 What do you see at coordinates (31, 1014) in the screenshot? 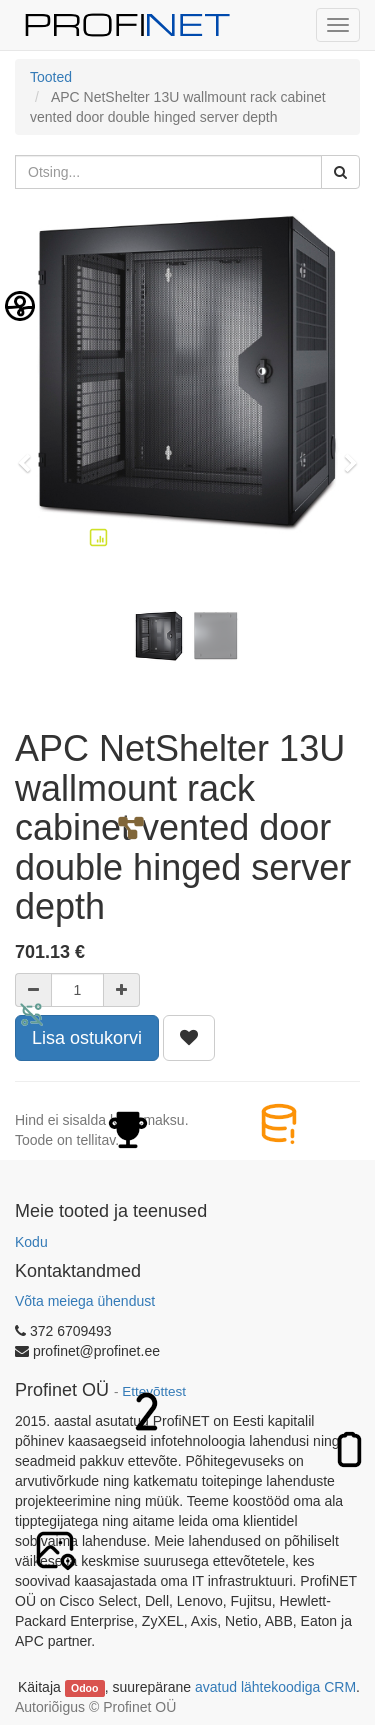
I see `disable route navigation` at bounding box center [31, 1014].